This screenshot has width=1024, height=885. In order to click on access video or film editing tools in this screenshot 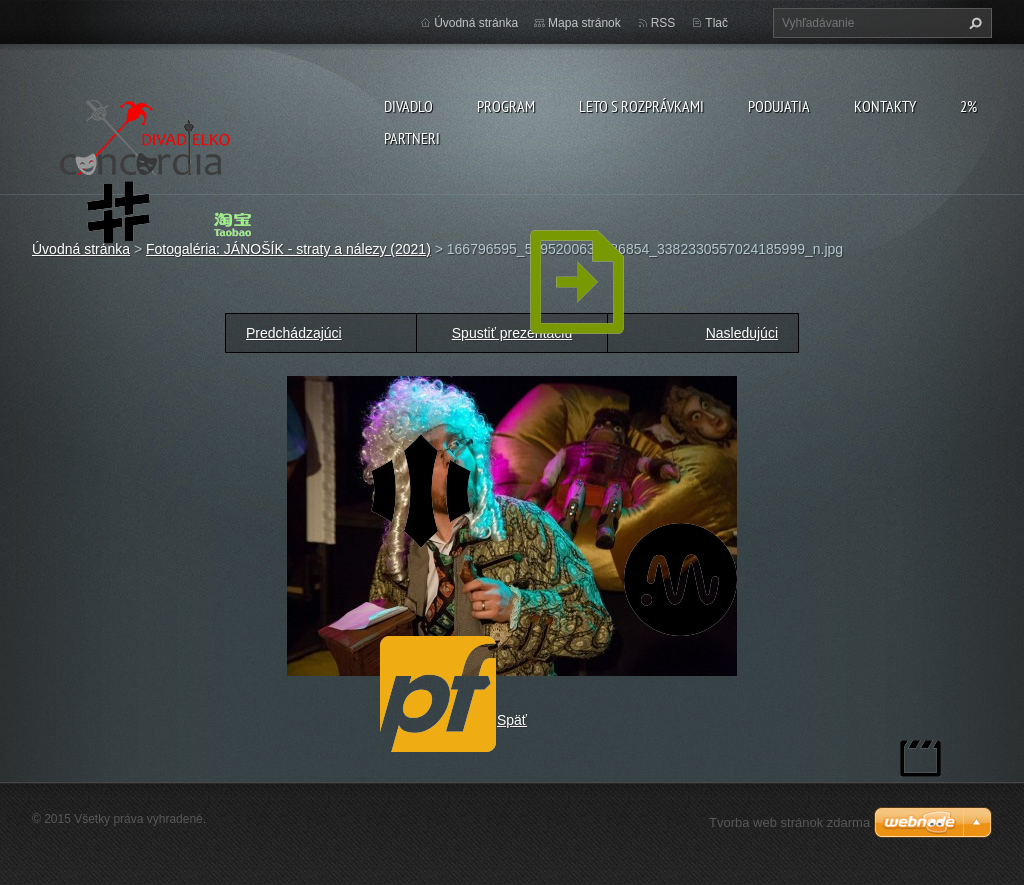, I will do `click(920, 758)`.